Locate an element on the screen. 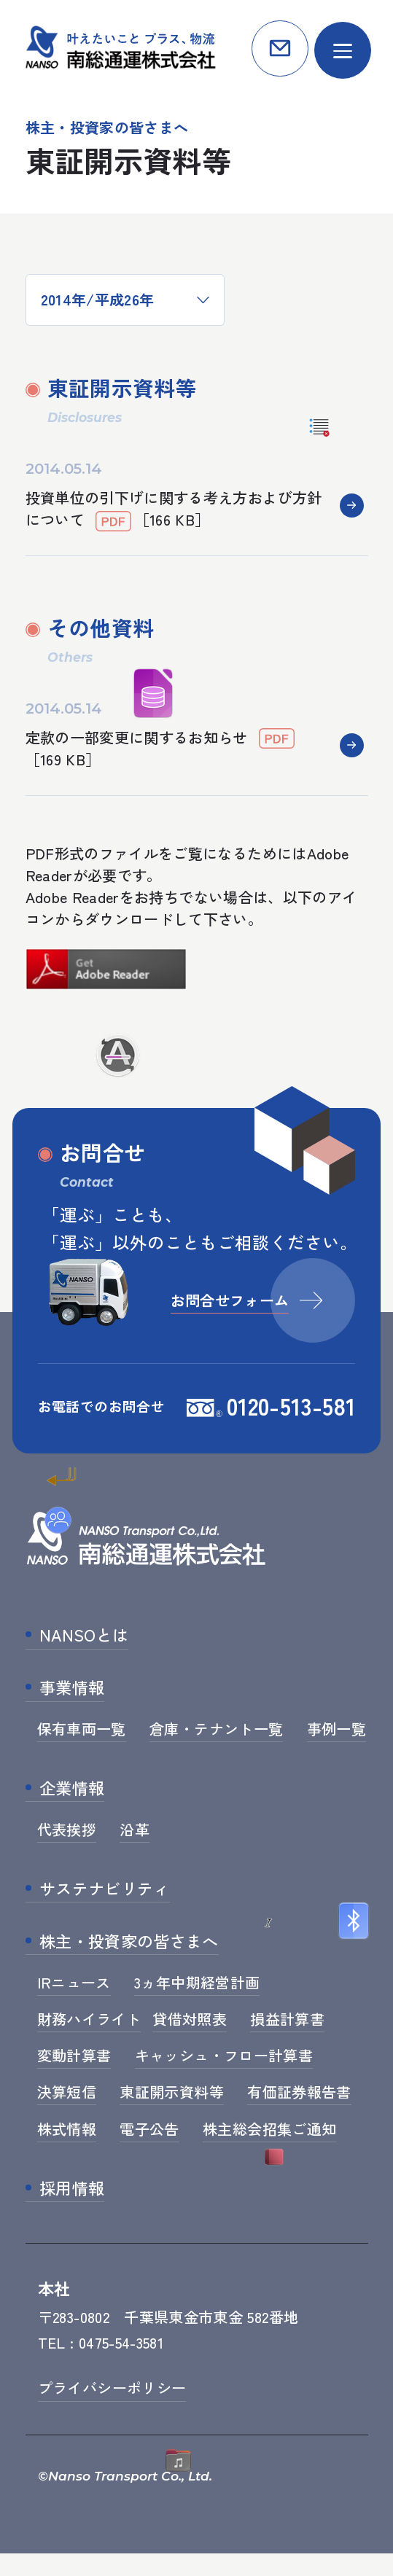 This screenshot has width=393, height=2576. check for and install software updates is located at coordinates (117, 1055).